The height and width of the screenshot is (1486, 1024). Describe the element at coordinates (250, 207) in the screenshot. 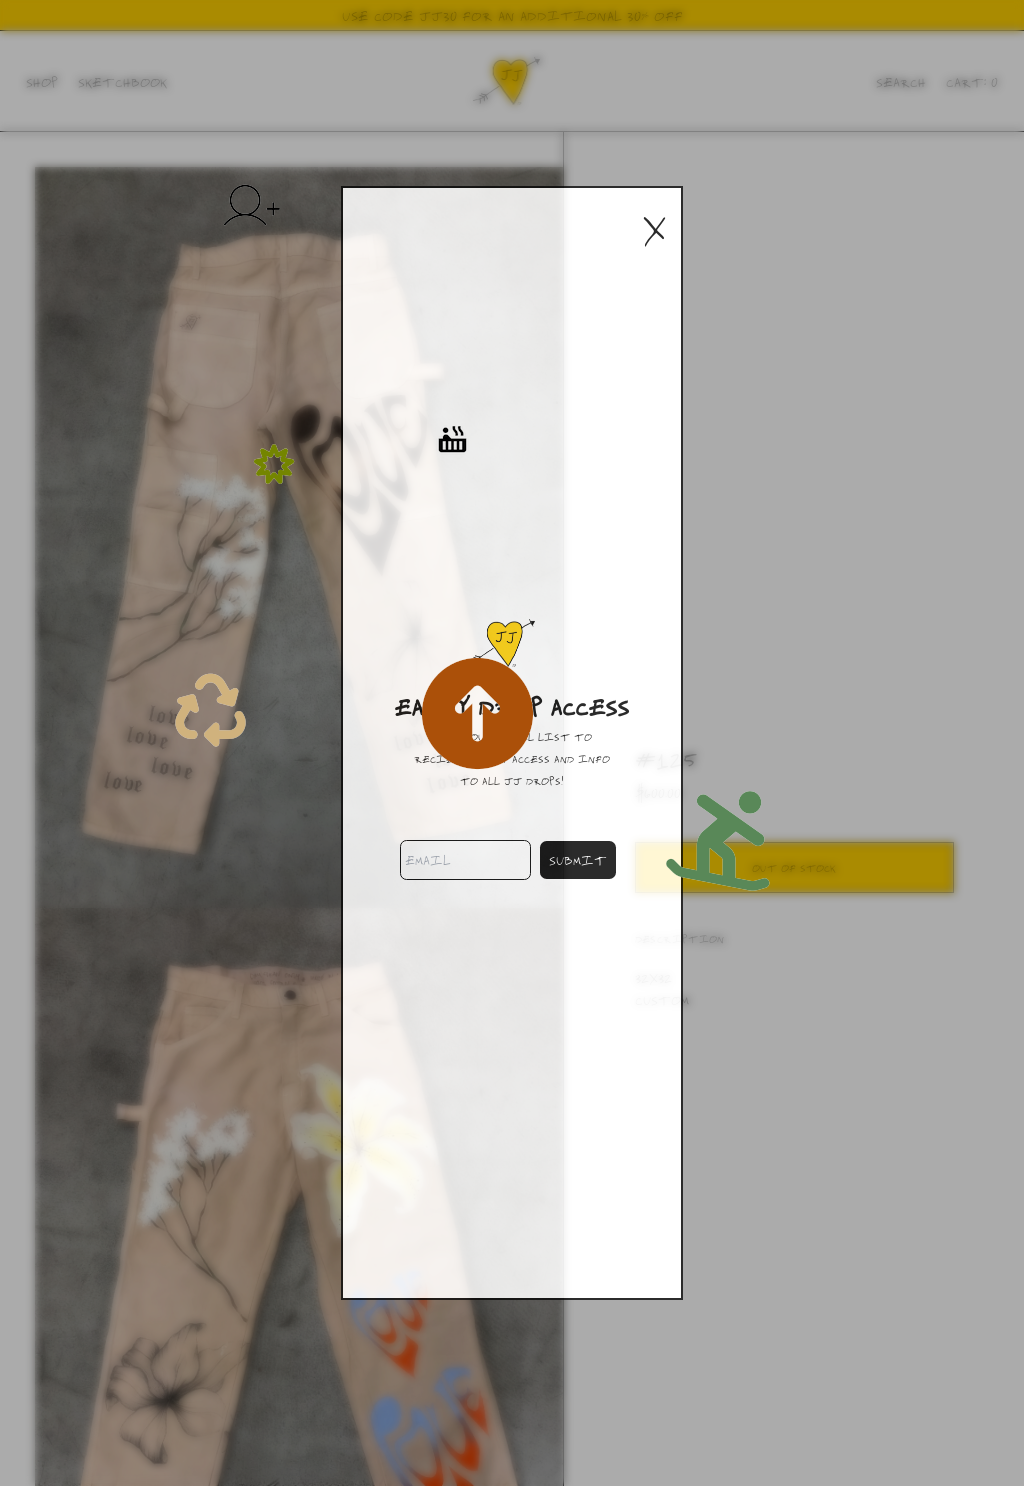

I see `add a new contact or friend` at that location.